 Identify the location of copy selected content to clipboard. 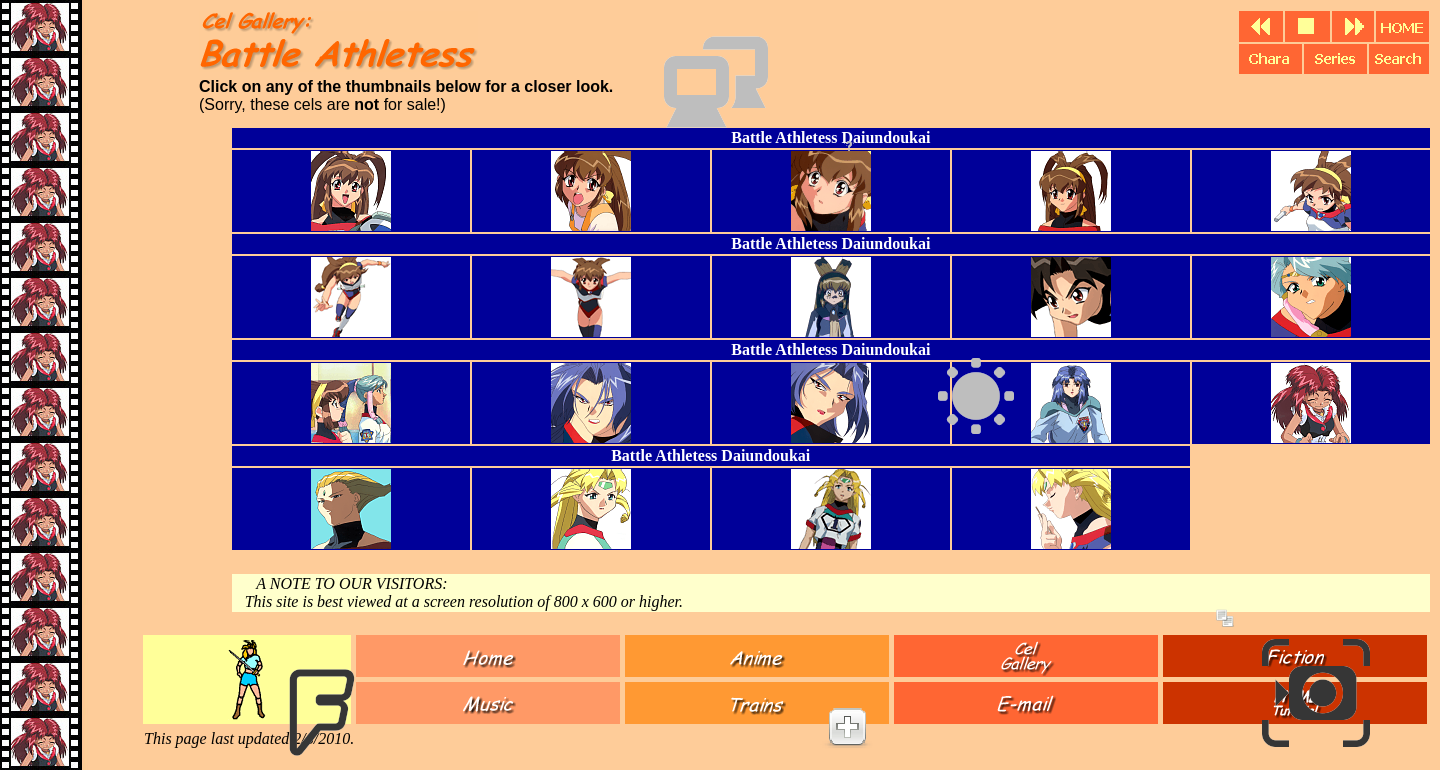
(1224, 617).